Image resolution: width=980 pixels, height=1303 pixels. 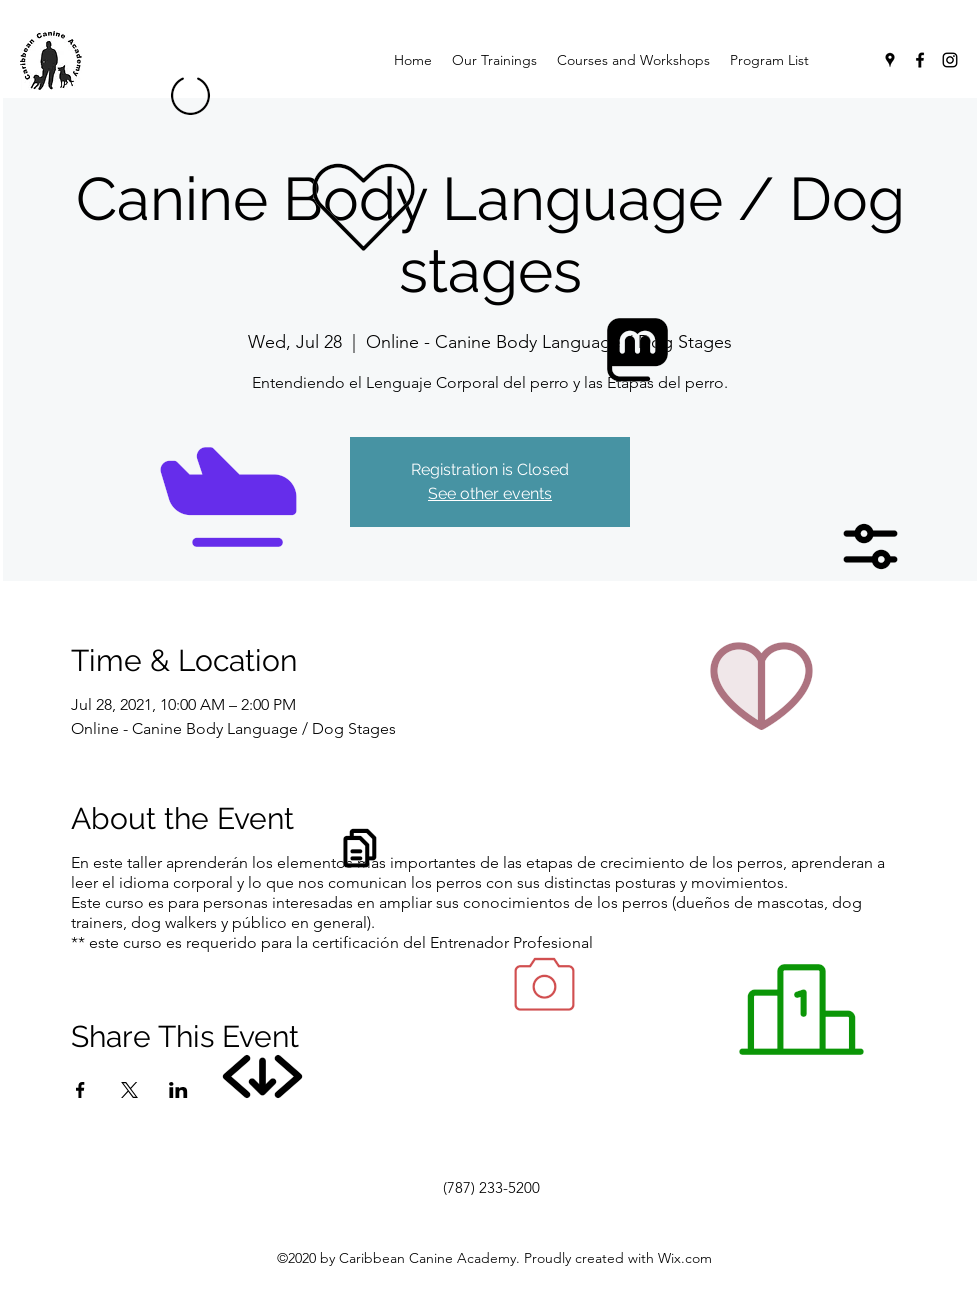 I want to click on view all files, so click(x=359, y=848).